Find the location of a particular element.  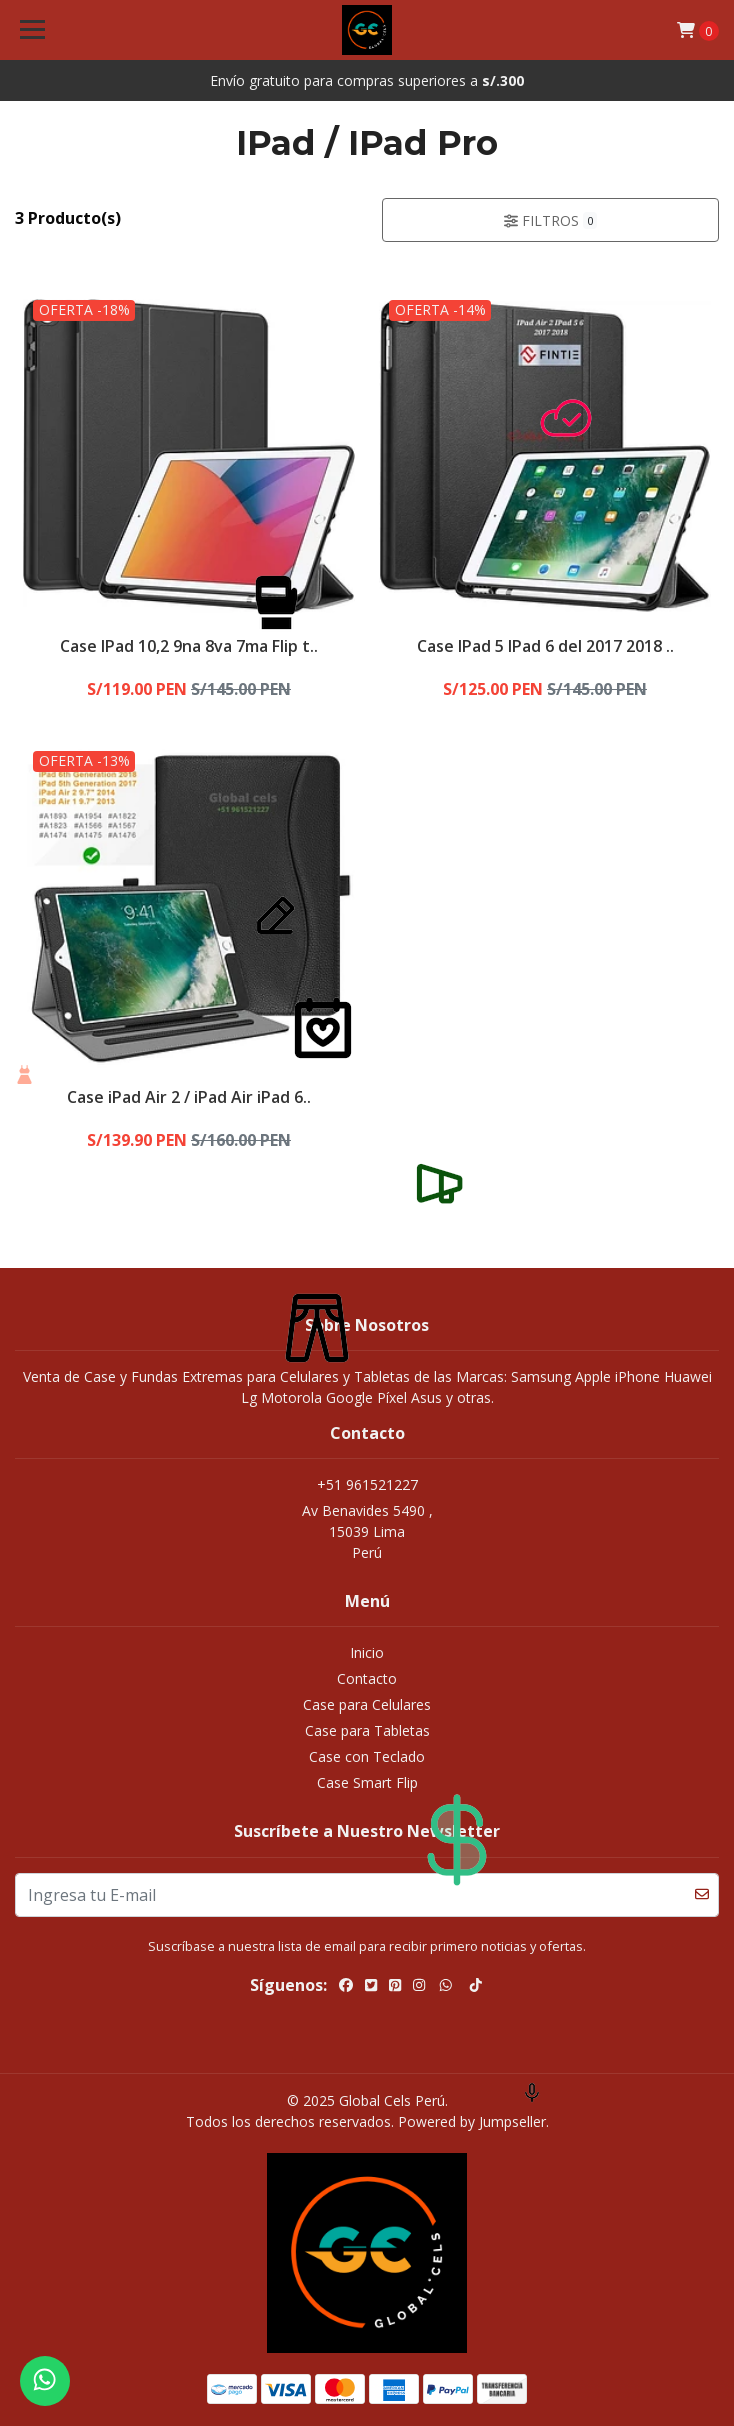

view favorite or loved events is located at coordinates (323, 1030).